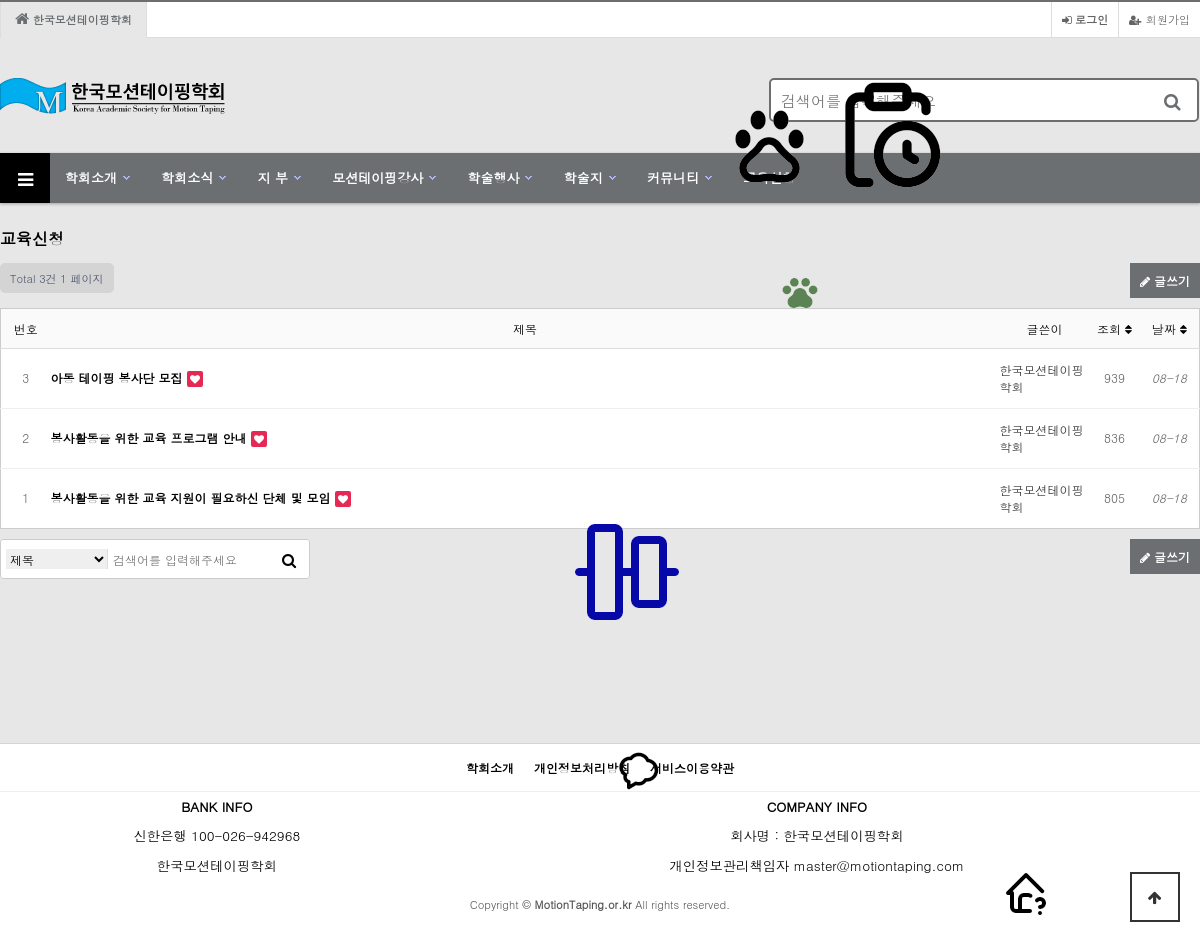  I want to click on view clipboard history, so click(888, 135).